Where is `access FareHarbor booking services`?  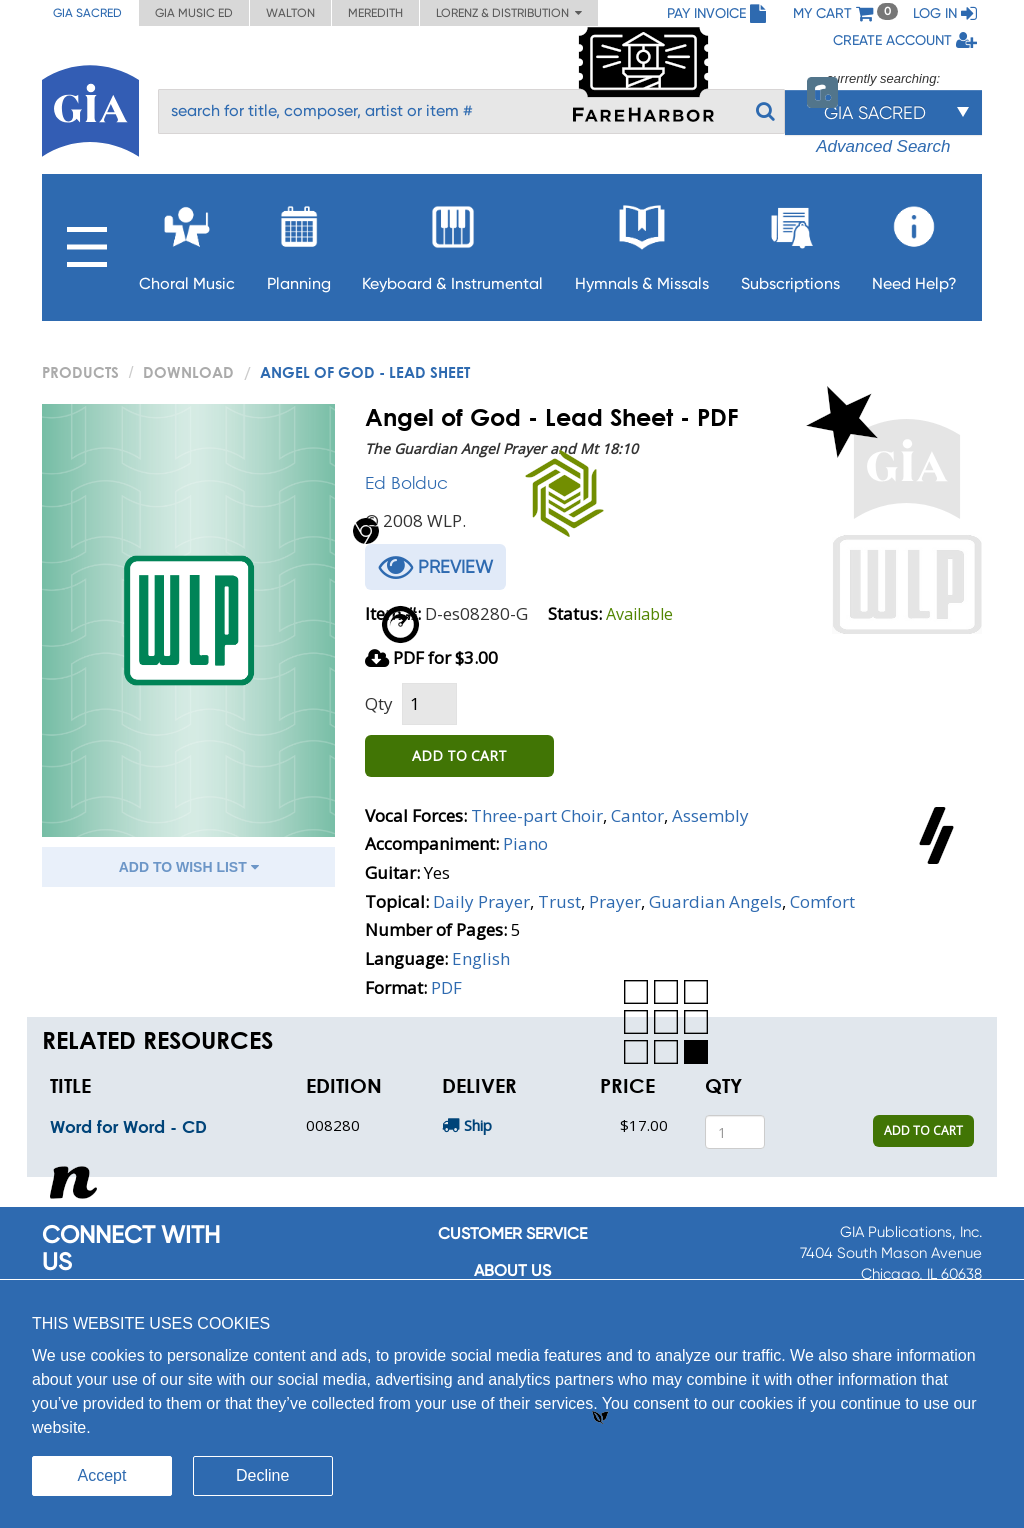
access FareHarbor booking services is located at coordinates (643, 74).